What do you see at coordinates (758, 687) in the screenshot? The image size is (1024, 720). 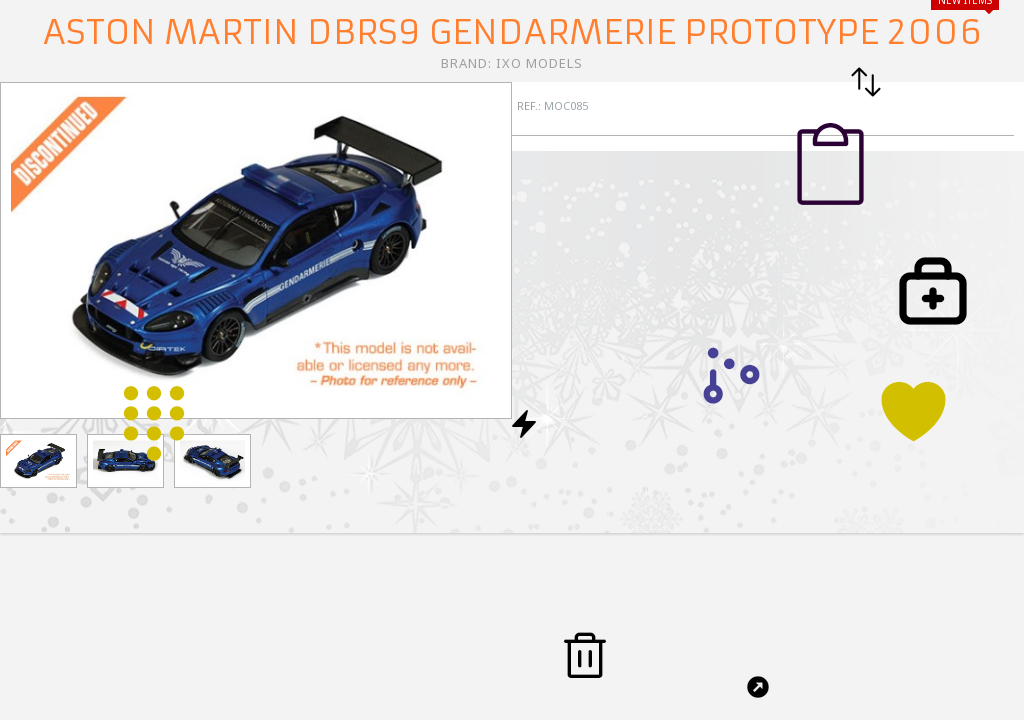 I see `open link in new tab or window` at bounding box center [758, 687].